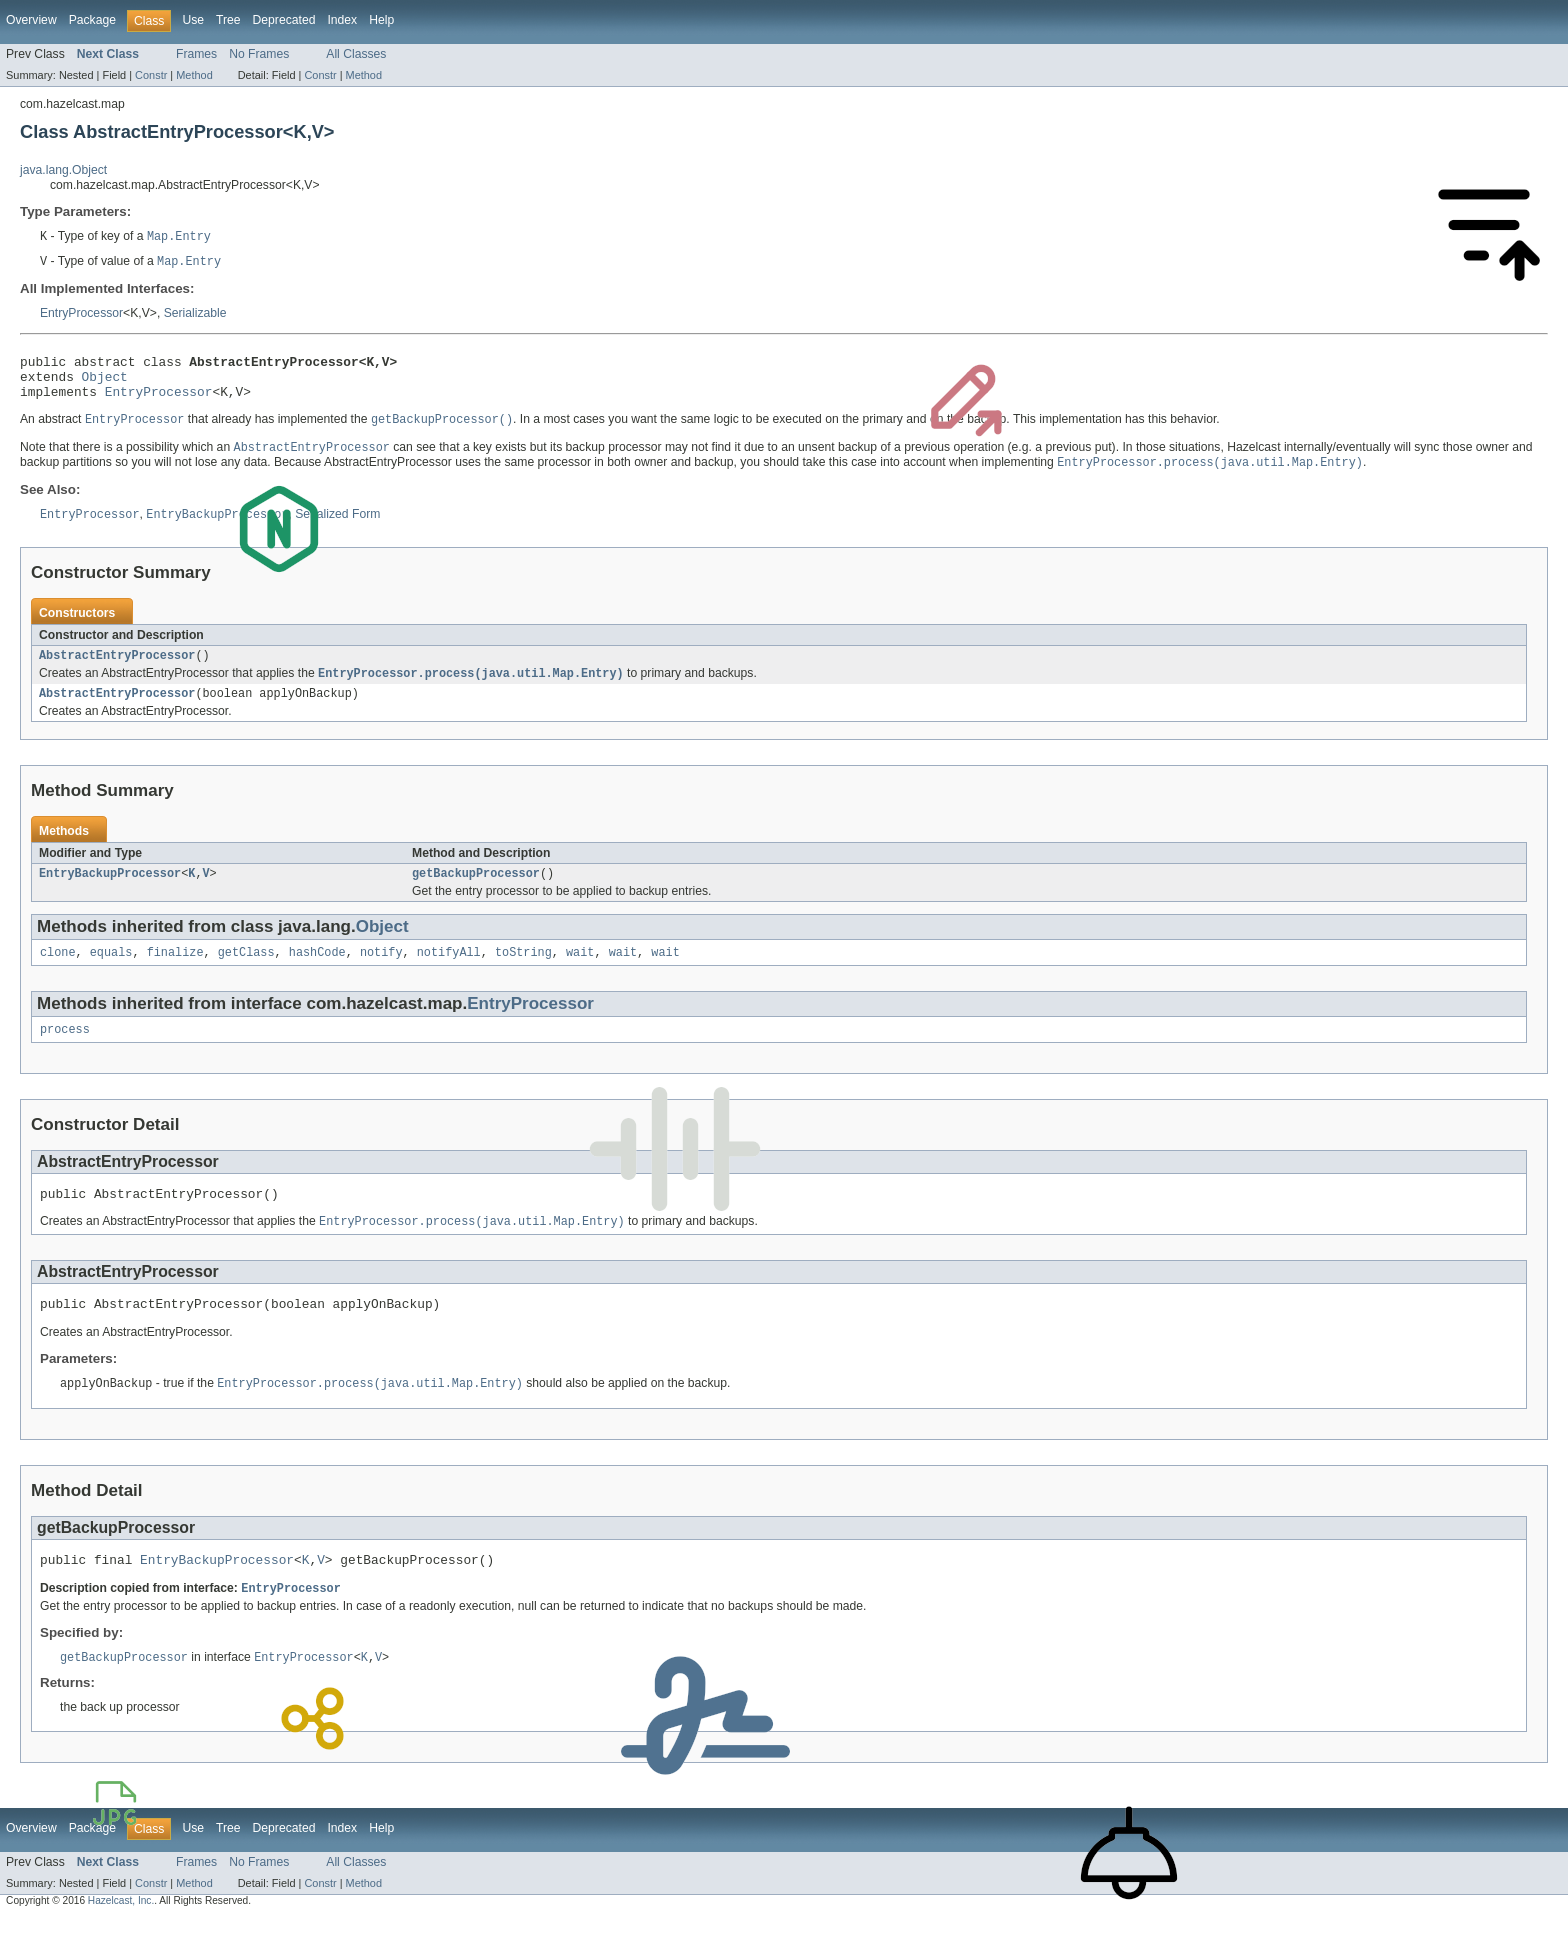  I want to click on indicates a node or network element, so click(279, 529).